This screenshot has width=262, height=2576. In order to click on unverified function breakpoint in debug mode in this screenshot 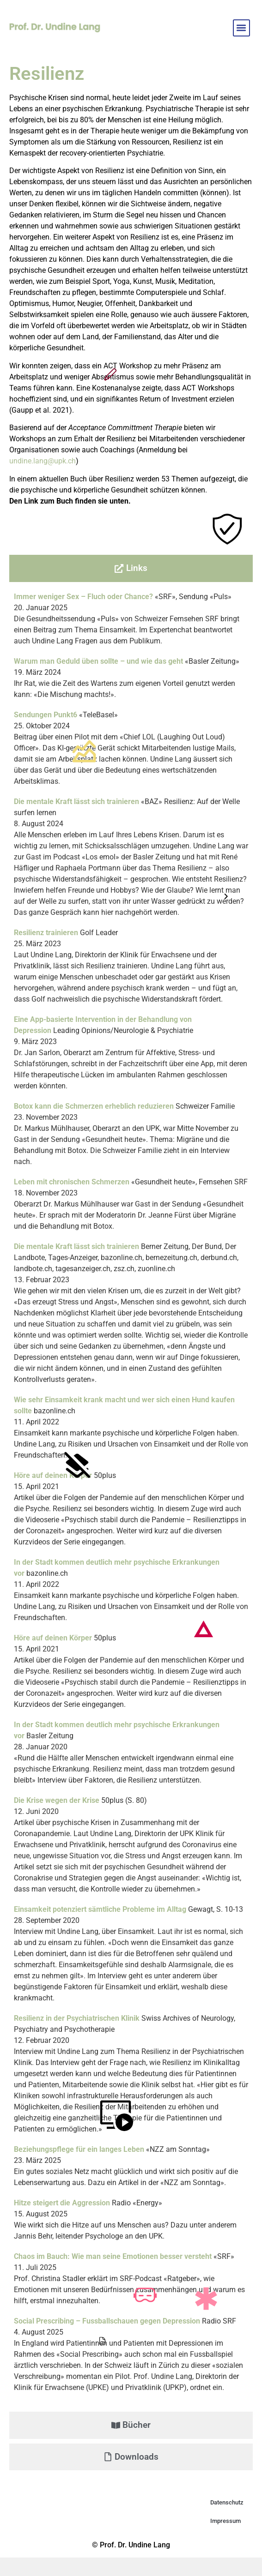, I will do `click(203, 1630)`.